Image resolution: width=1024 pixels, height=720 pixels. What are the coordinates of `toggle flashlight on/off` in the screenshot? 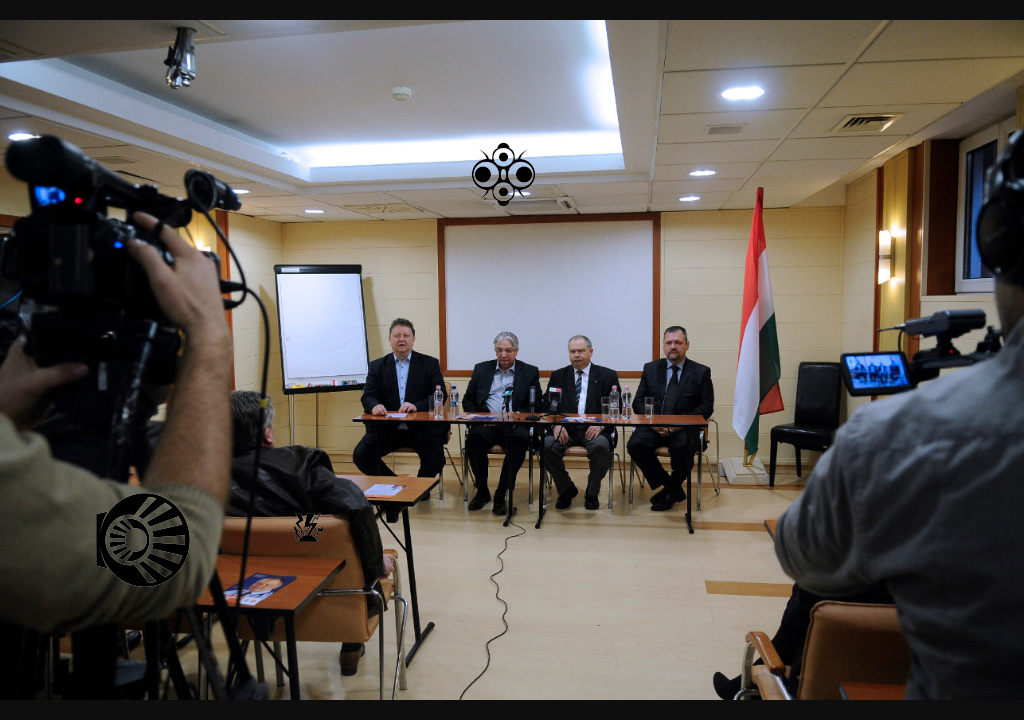 It's located at (143, 540).